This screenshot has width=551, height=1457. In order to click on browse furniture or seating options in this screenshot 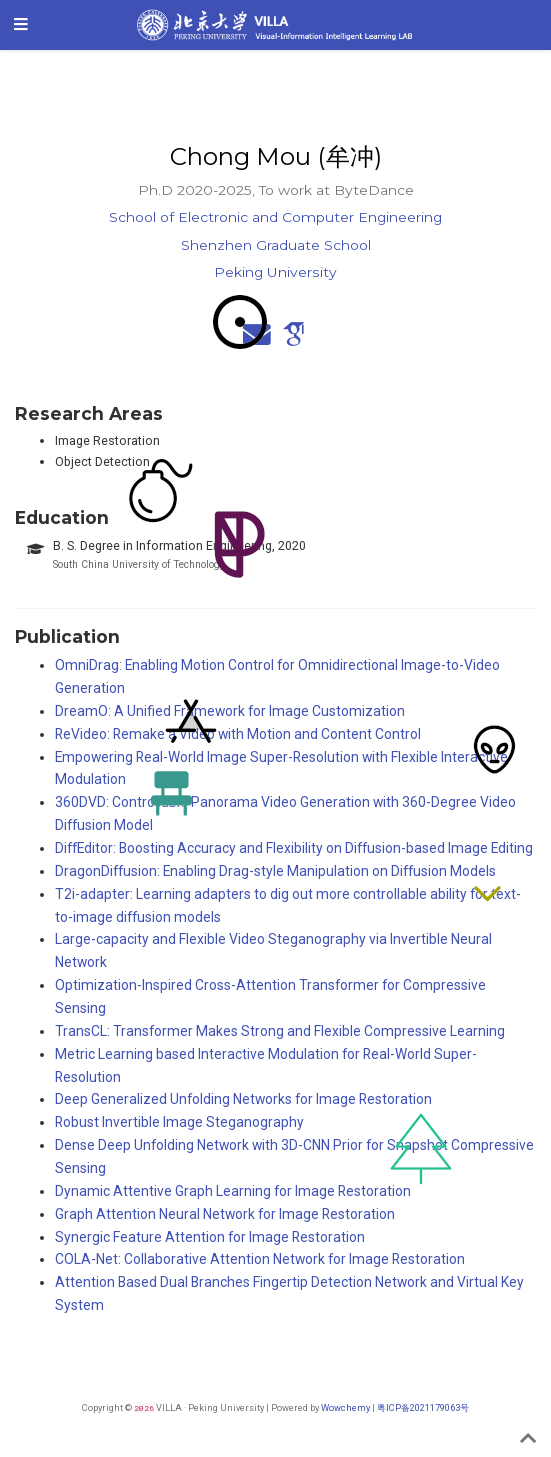, I will do `click(171, 793)`.